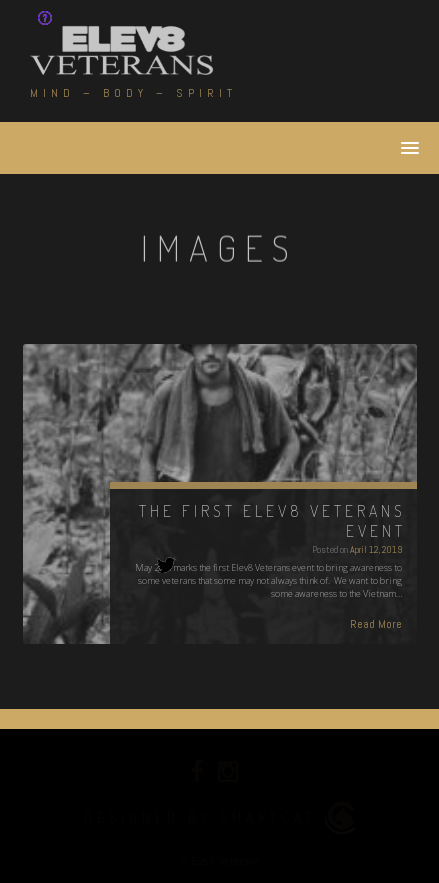 The image size is (439, 883). Describe the element at coordinates (45, 18) in the screenshot. I see `access help or documentation` at that location.